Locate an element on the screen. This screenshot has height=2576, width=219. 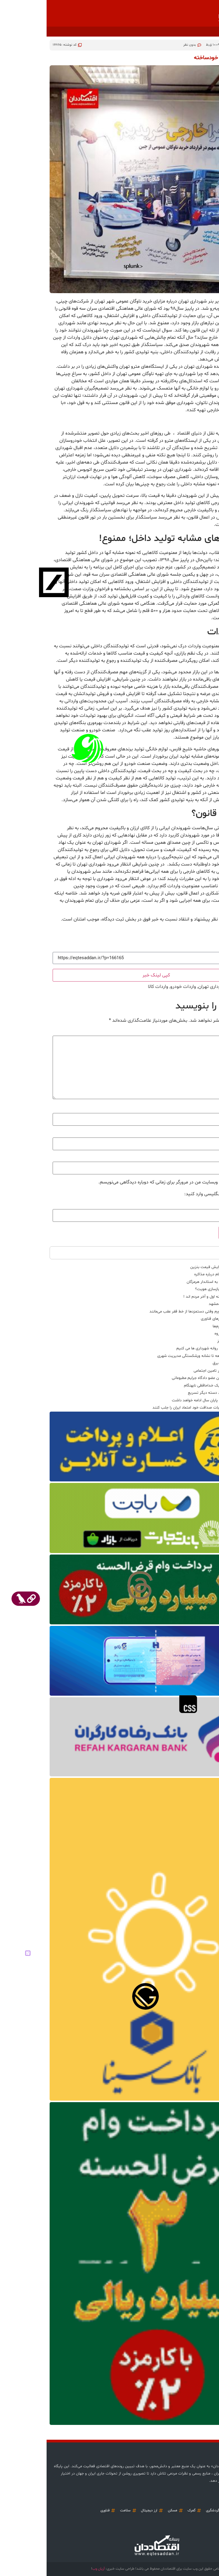
langchain official logo is located at coordinates (26, 1599).